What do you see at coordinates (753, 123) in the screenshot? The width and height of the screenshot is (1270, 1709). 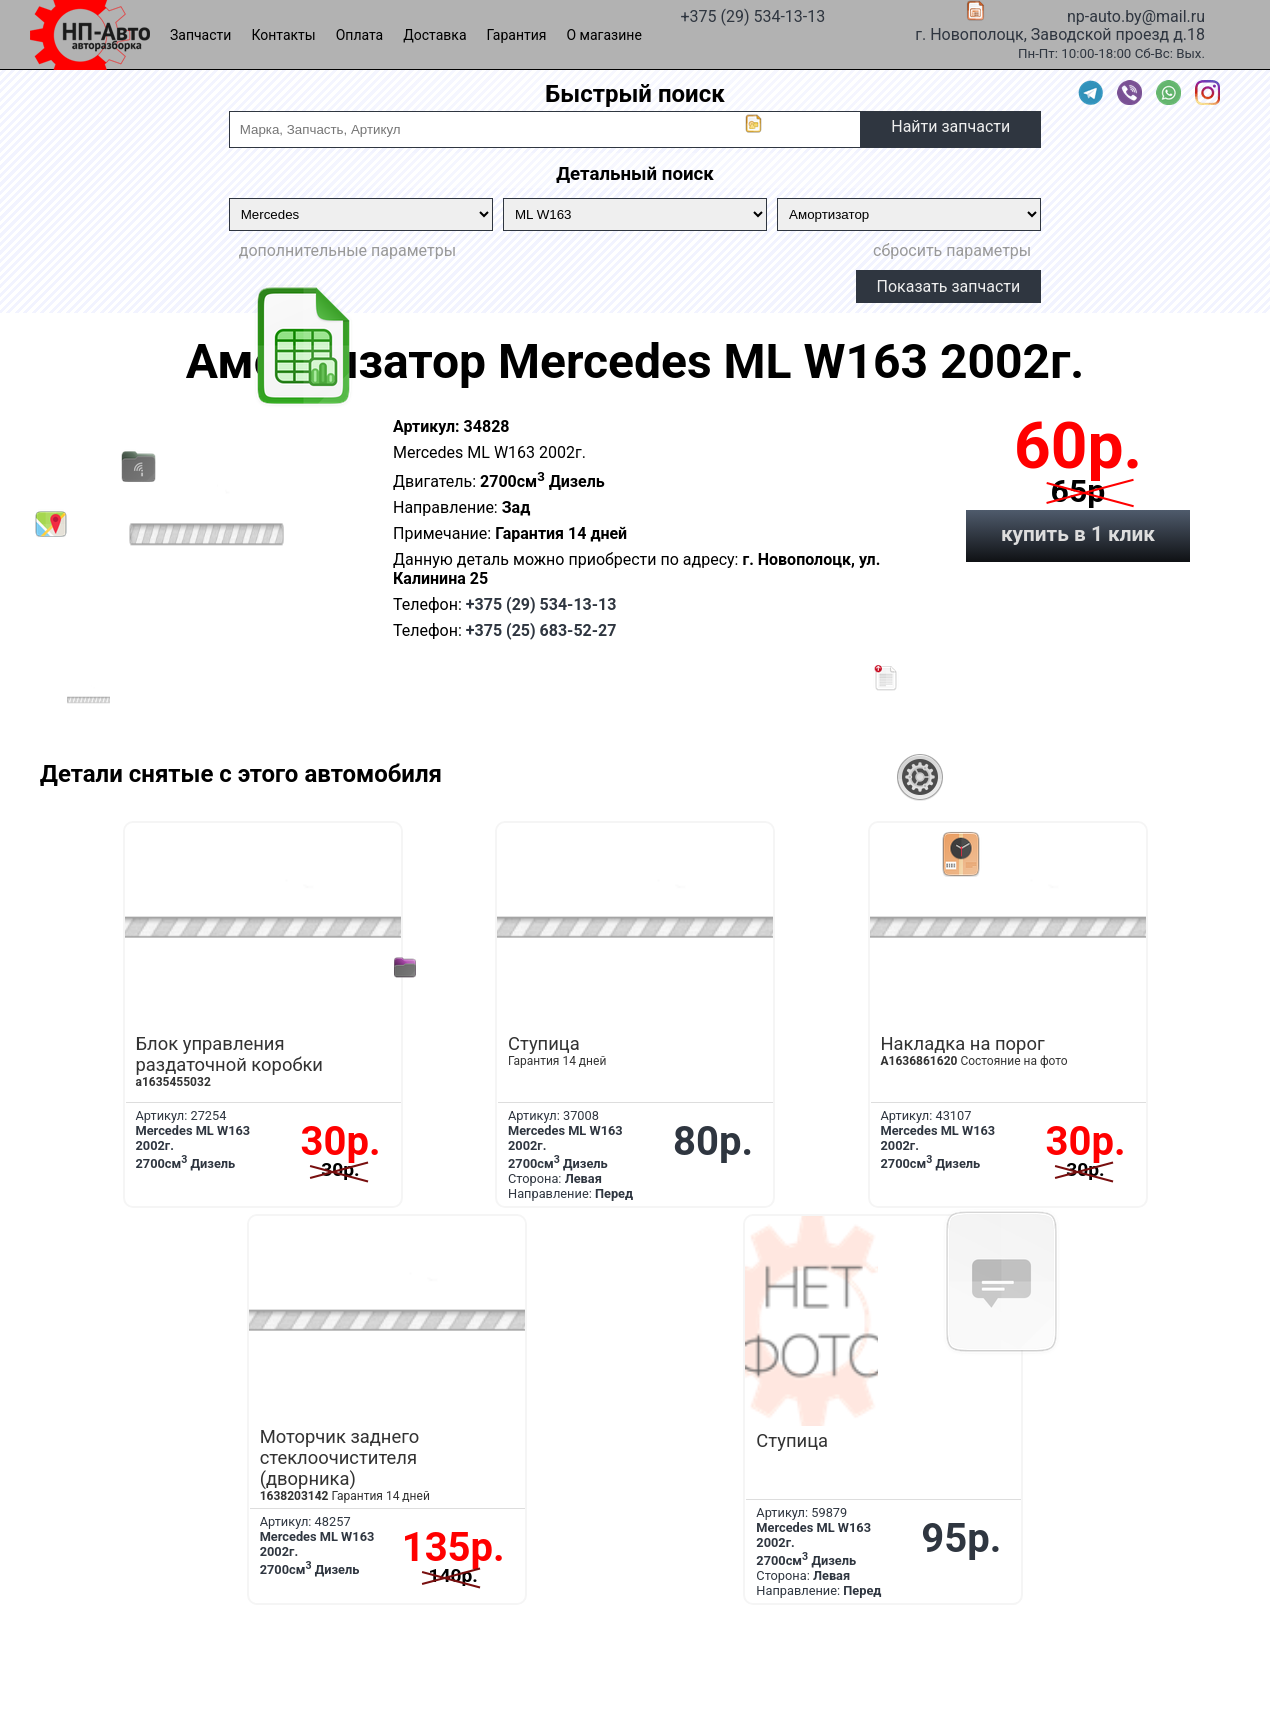 I see `open a graphics template file` at bounding box center [753, 123].